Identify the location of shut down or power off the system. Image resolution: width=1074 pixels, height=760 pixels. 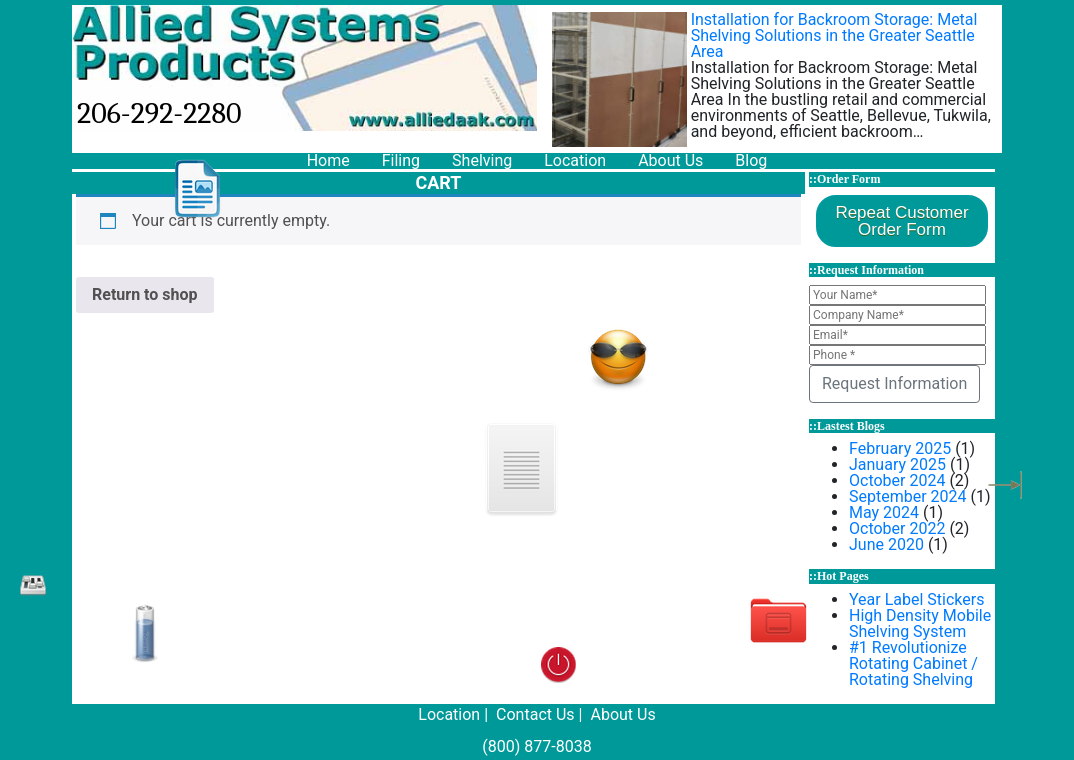
(559, 665).